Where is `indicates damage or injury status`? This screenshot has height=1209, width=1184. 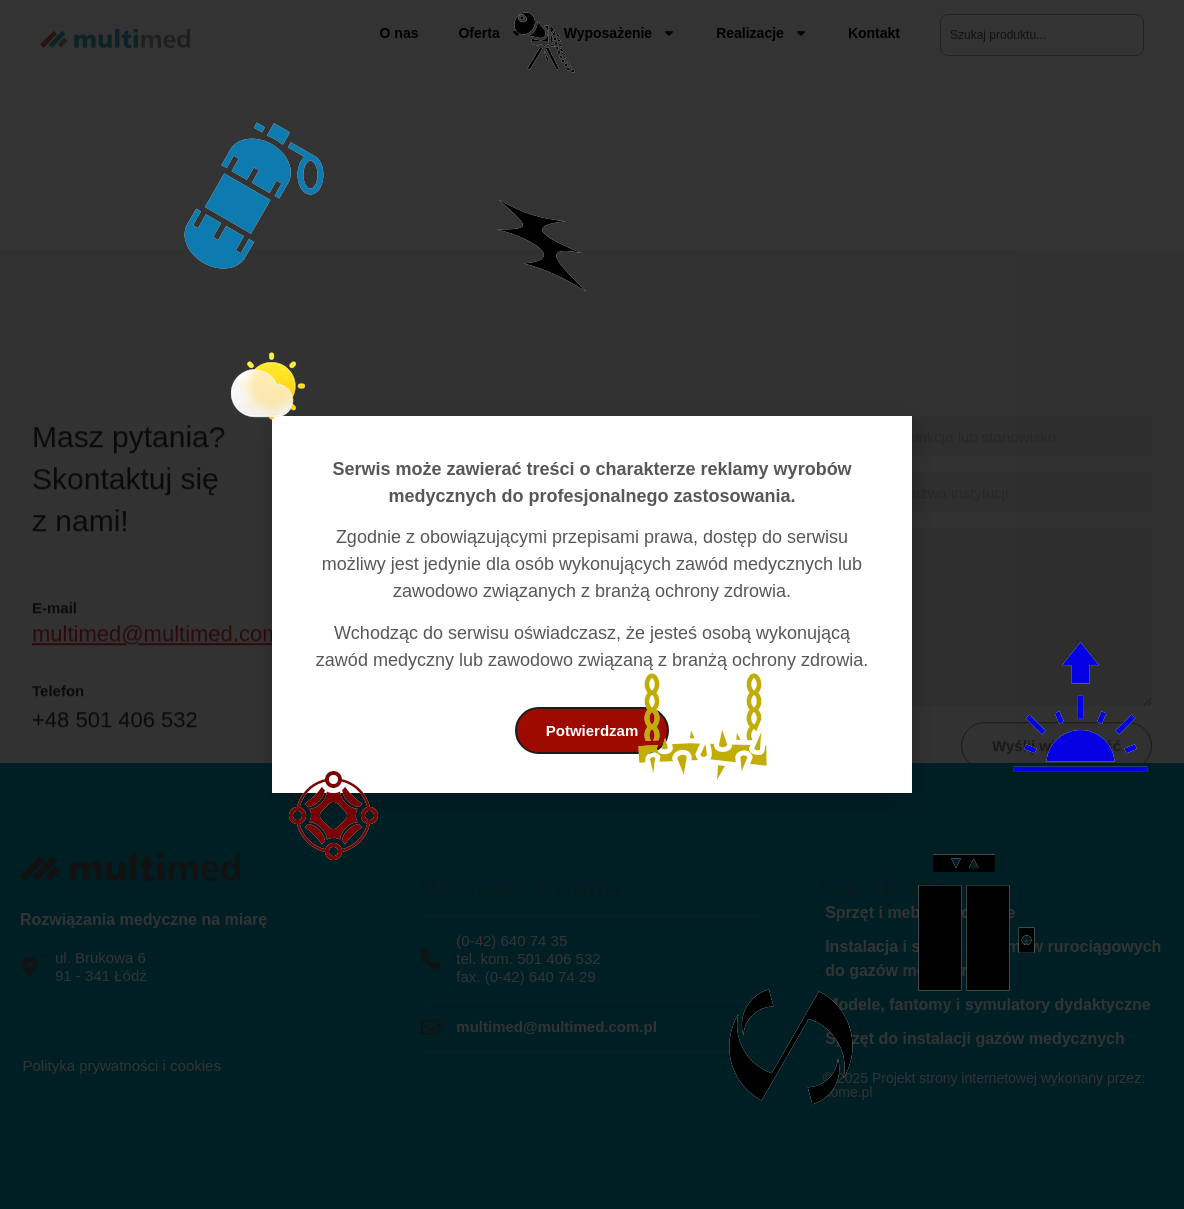 indicates damage or injury status is located at coordinates (541, 245).